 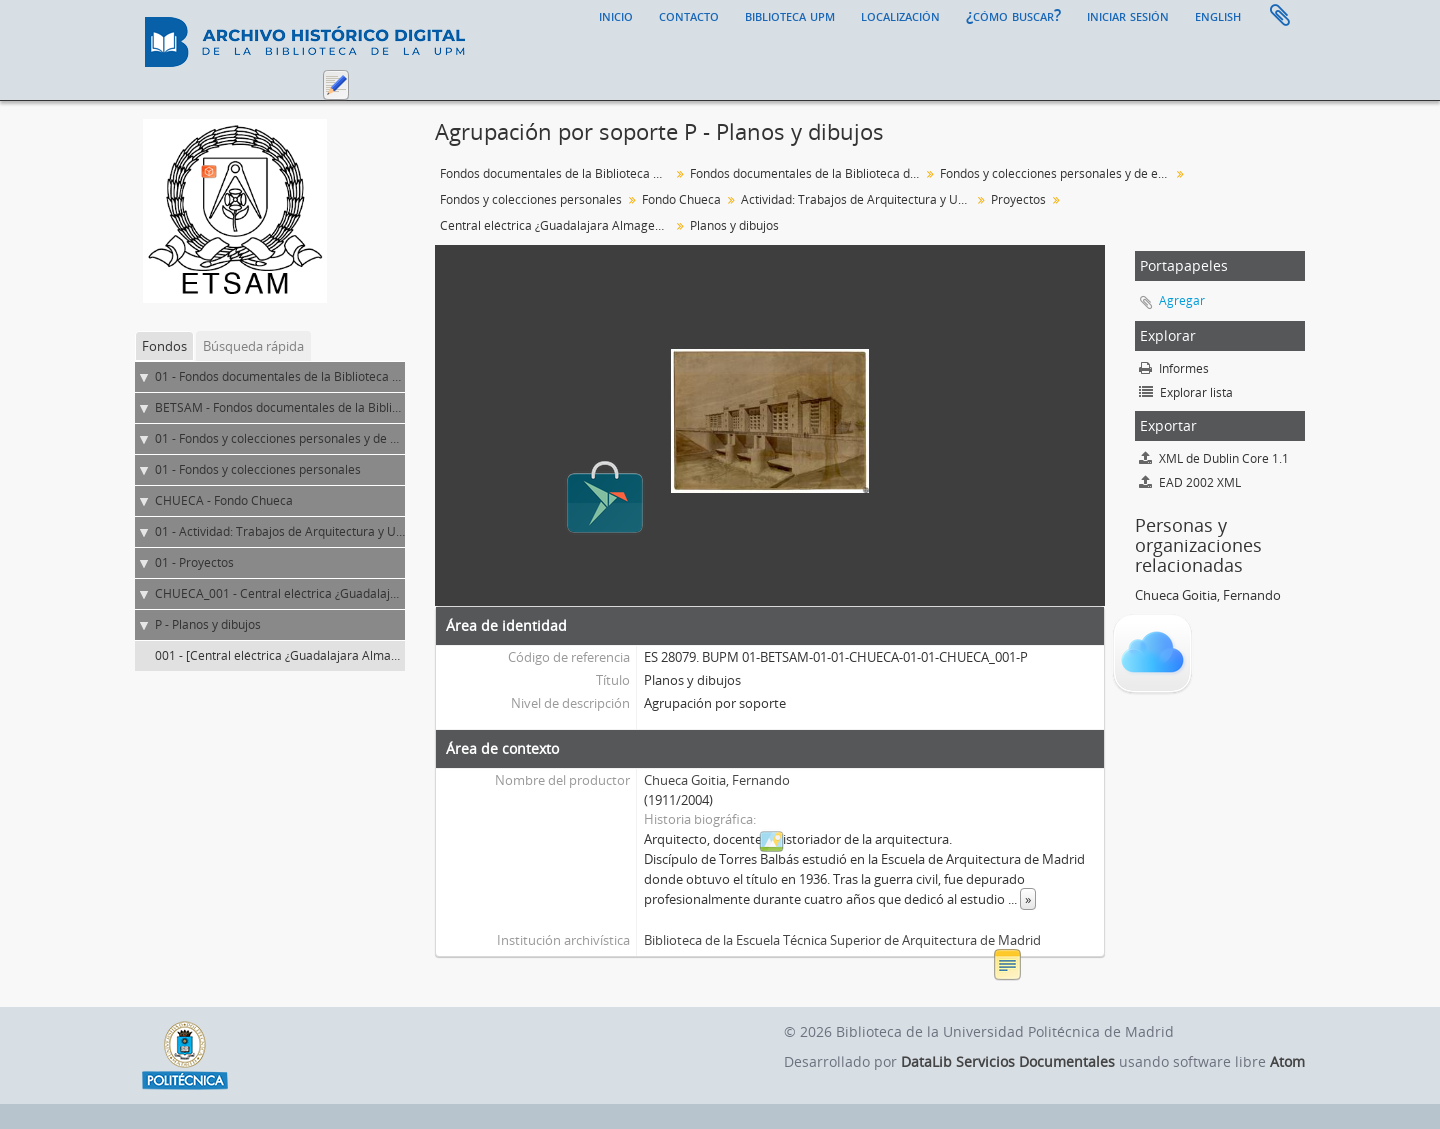 What do you see at coordinates (209, 171) in the screenshot?
I see `open an STL 3D model file` at bounding box center [209, 171].